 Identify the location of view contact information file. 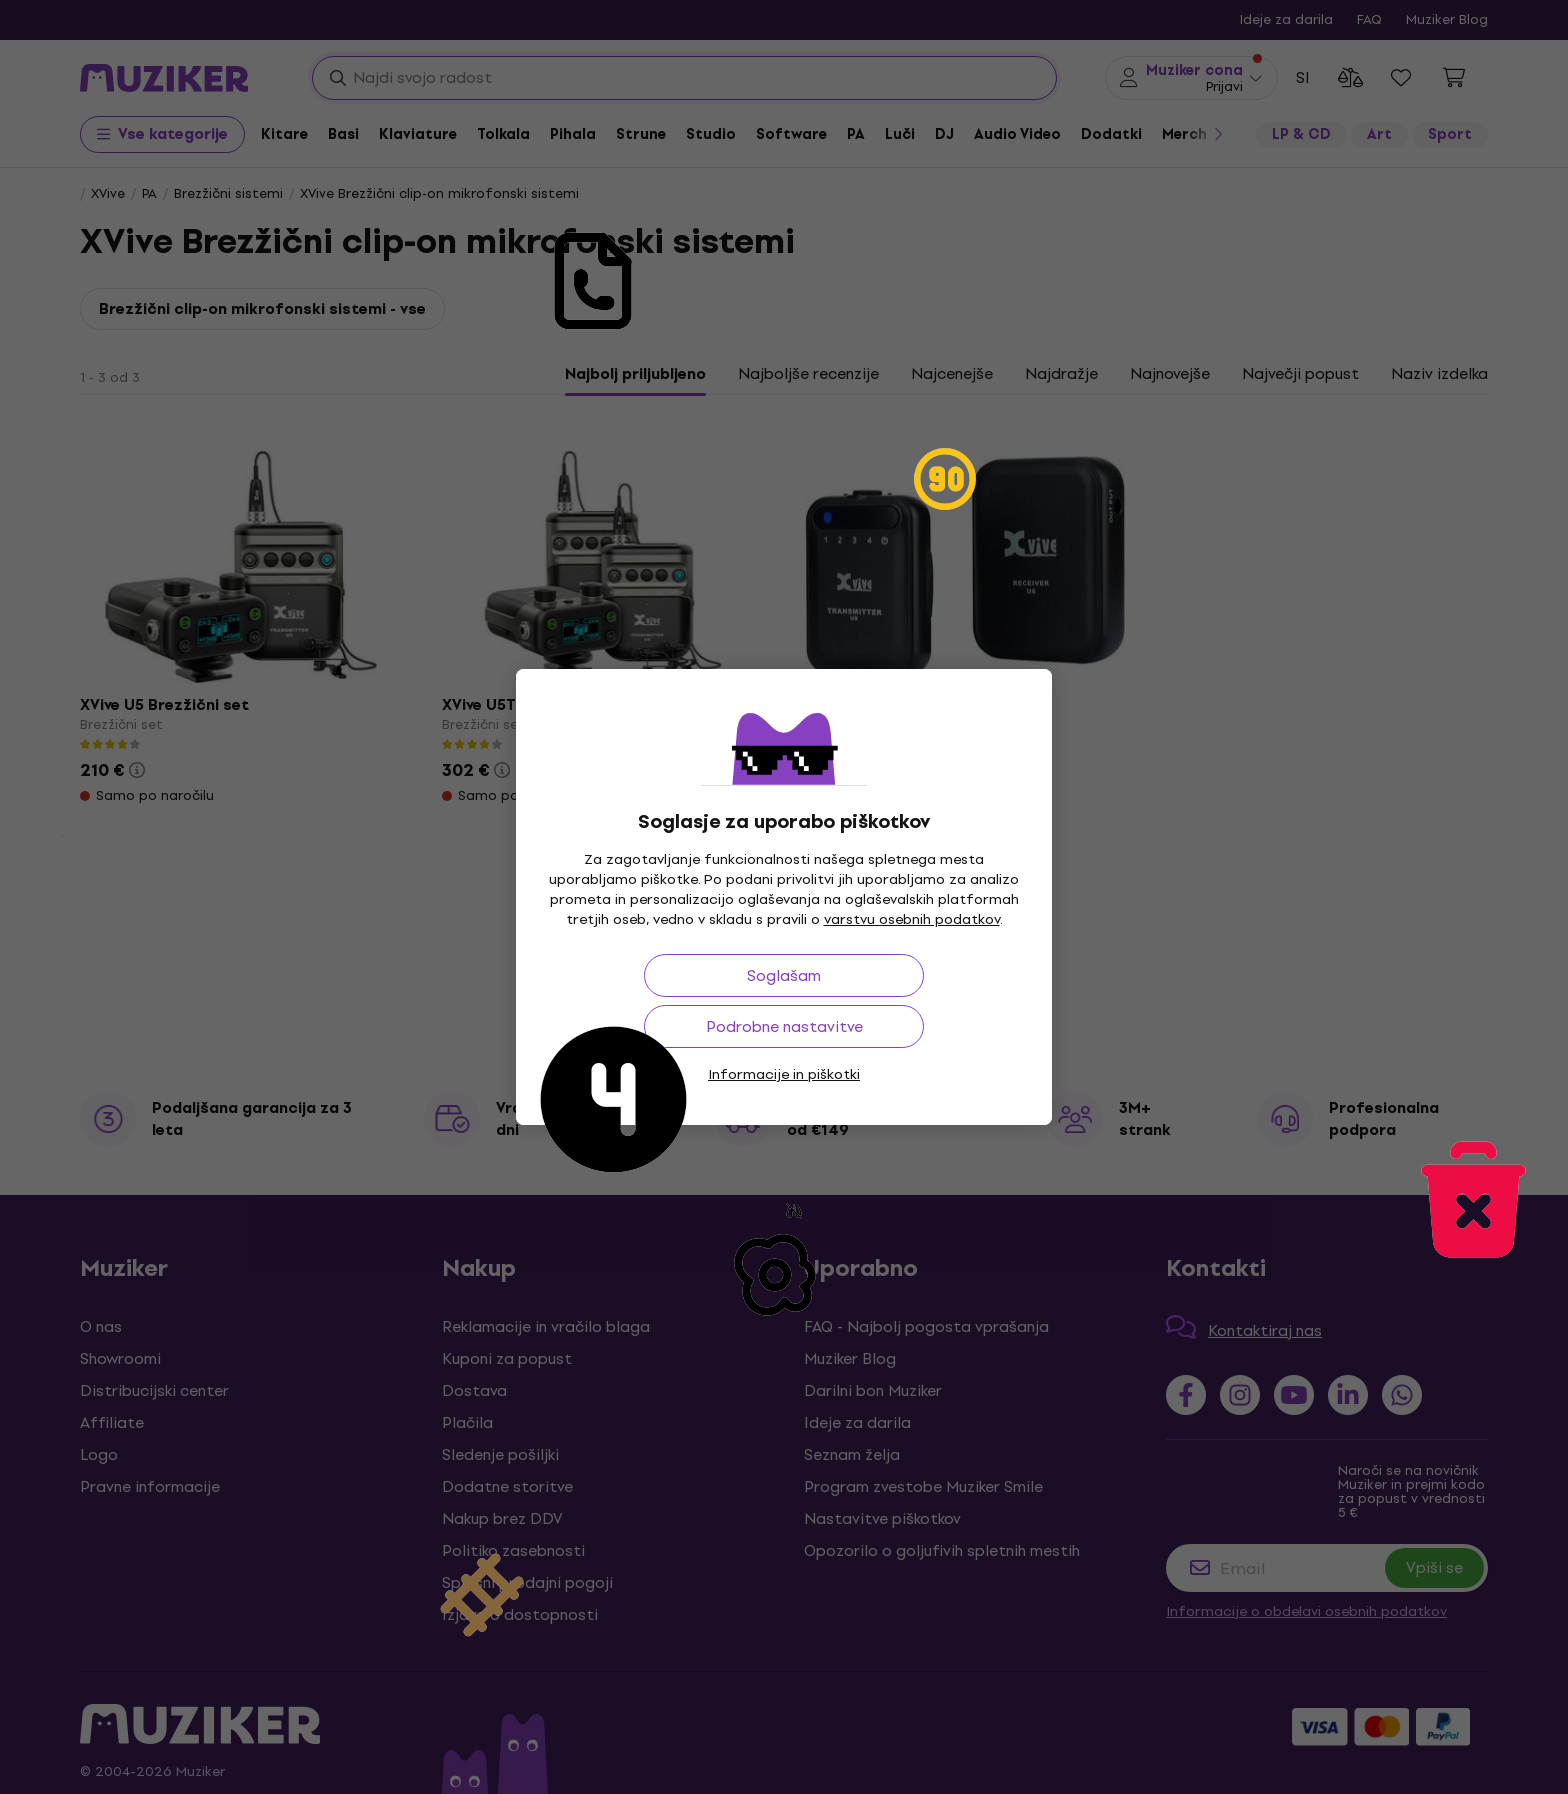
(593, 281).